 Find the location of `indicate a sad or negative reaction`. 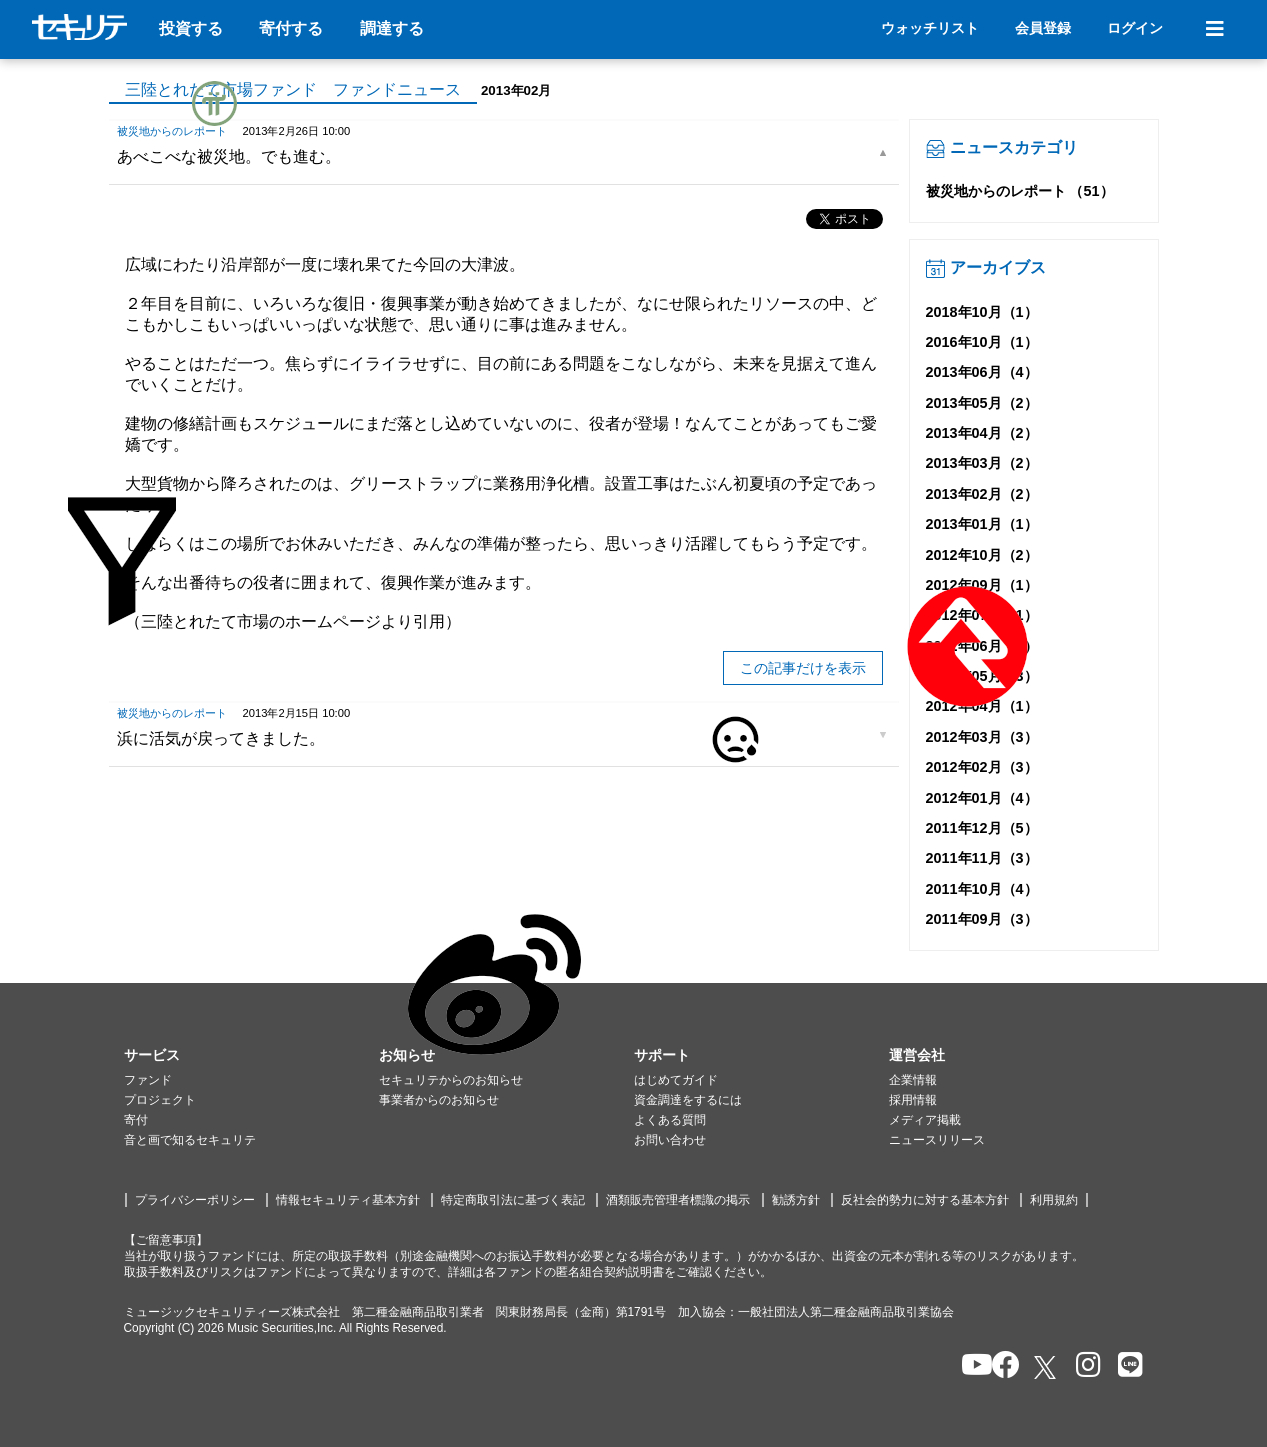

indicate a sad or negative reaction is located at coordinates (735, 739).